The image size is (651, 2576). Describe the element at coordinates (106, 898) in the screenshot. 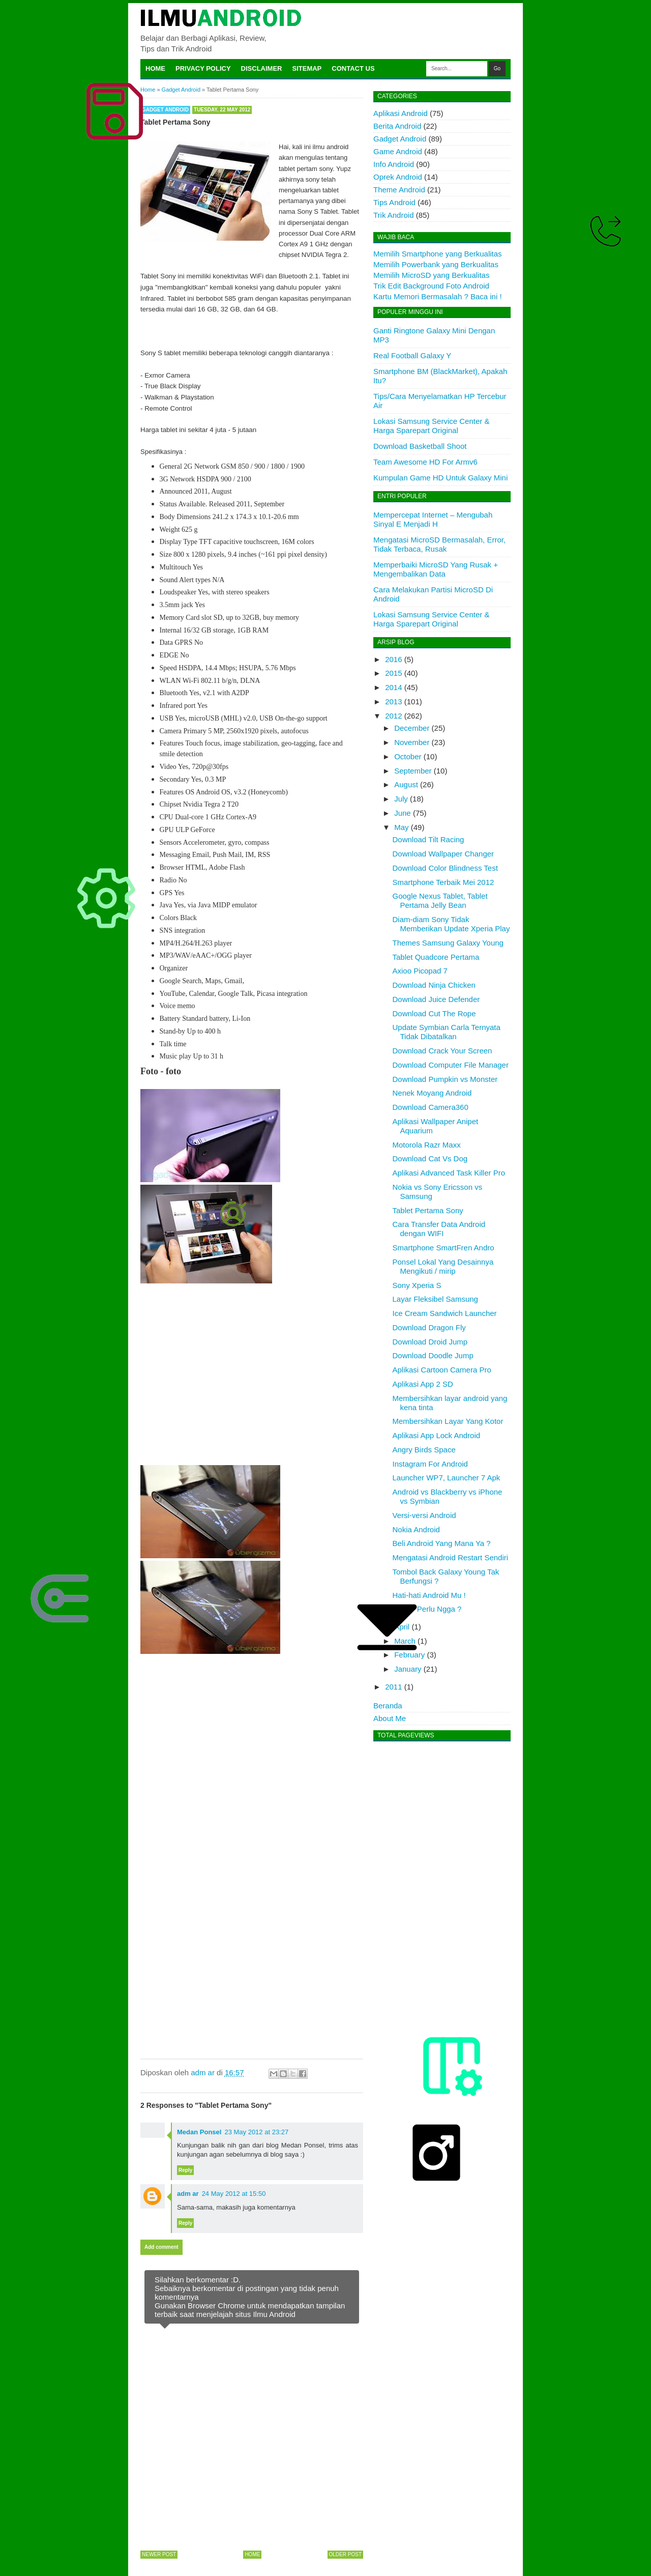

I see `access app settings` at that location.